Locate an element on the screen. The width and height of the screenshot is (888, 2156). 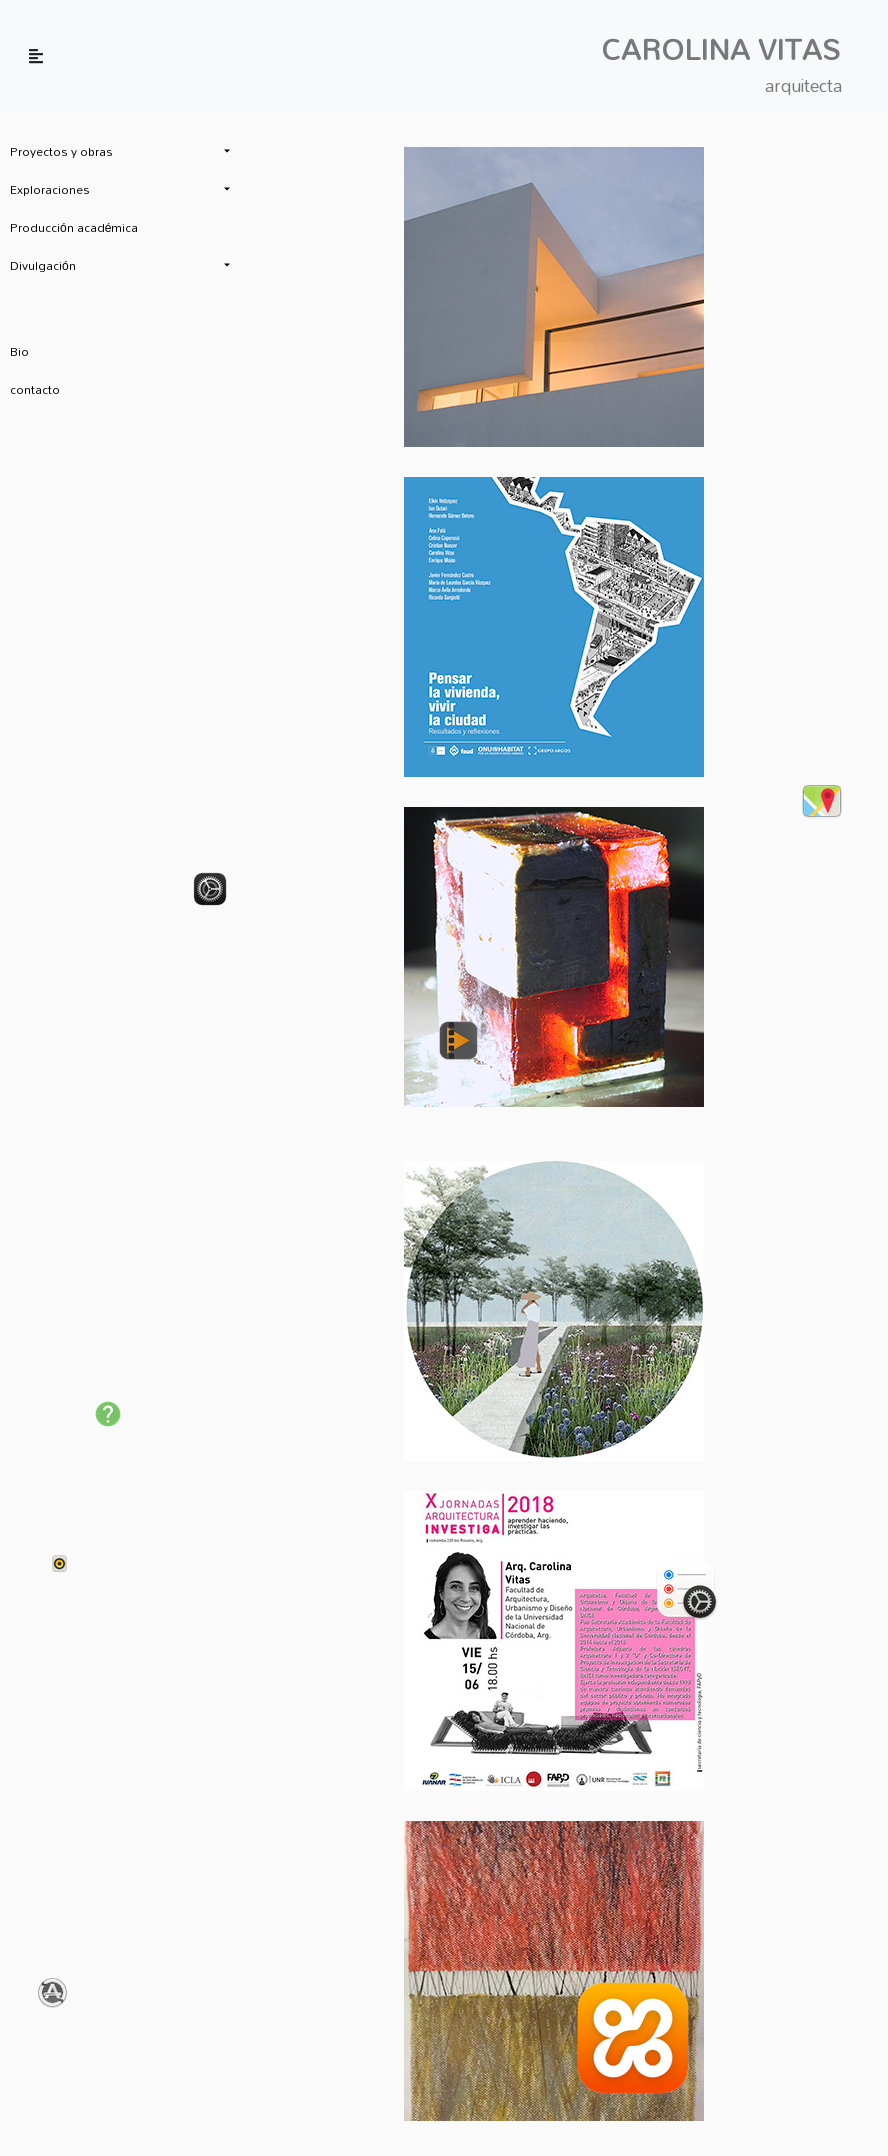
open rhythmbox music player is located at coordinates (59, 1563).